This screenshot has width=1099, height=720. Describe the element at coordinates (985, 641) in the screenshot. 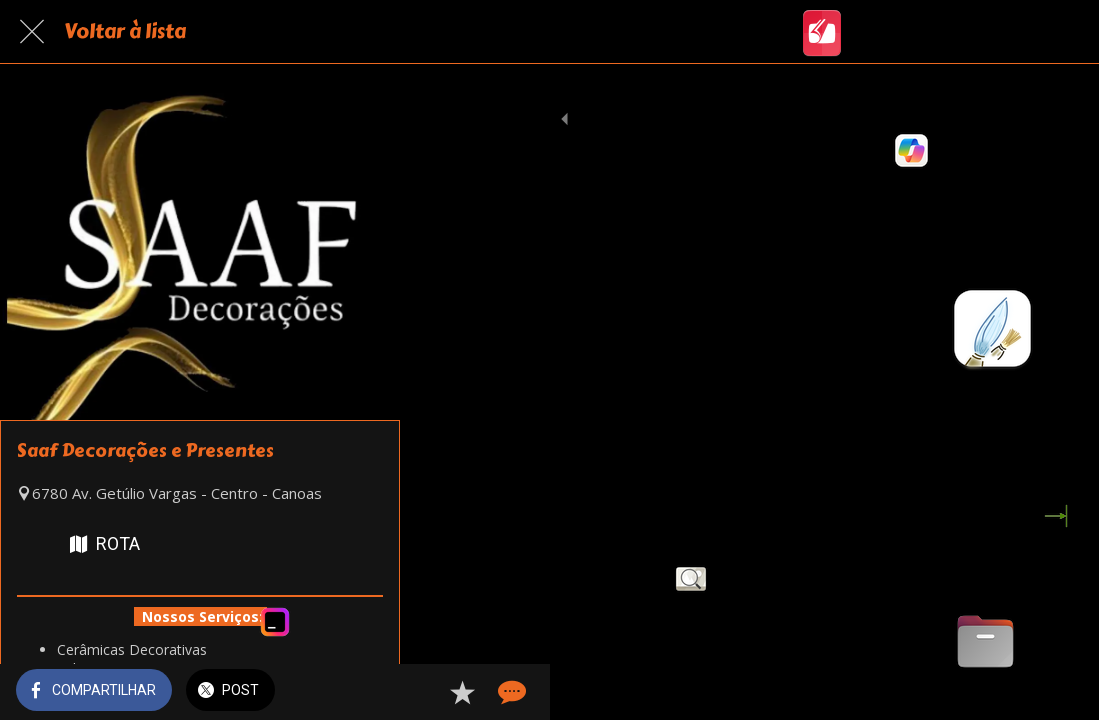

I see `open the file manager application` at that location.